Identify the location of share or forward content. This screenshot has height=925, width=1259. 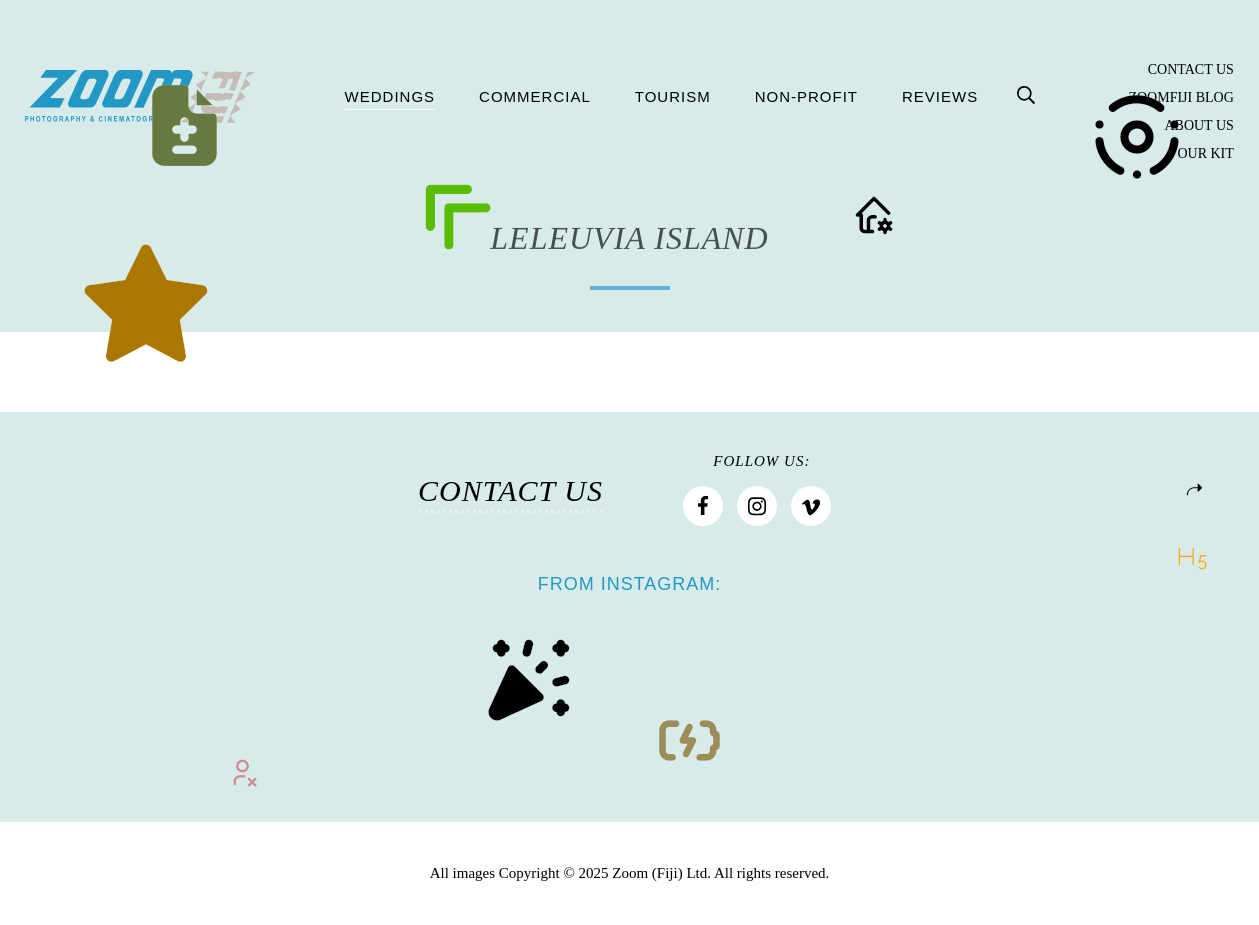
(1194, 489).